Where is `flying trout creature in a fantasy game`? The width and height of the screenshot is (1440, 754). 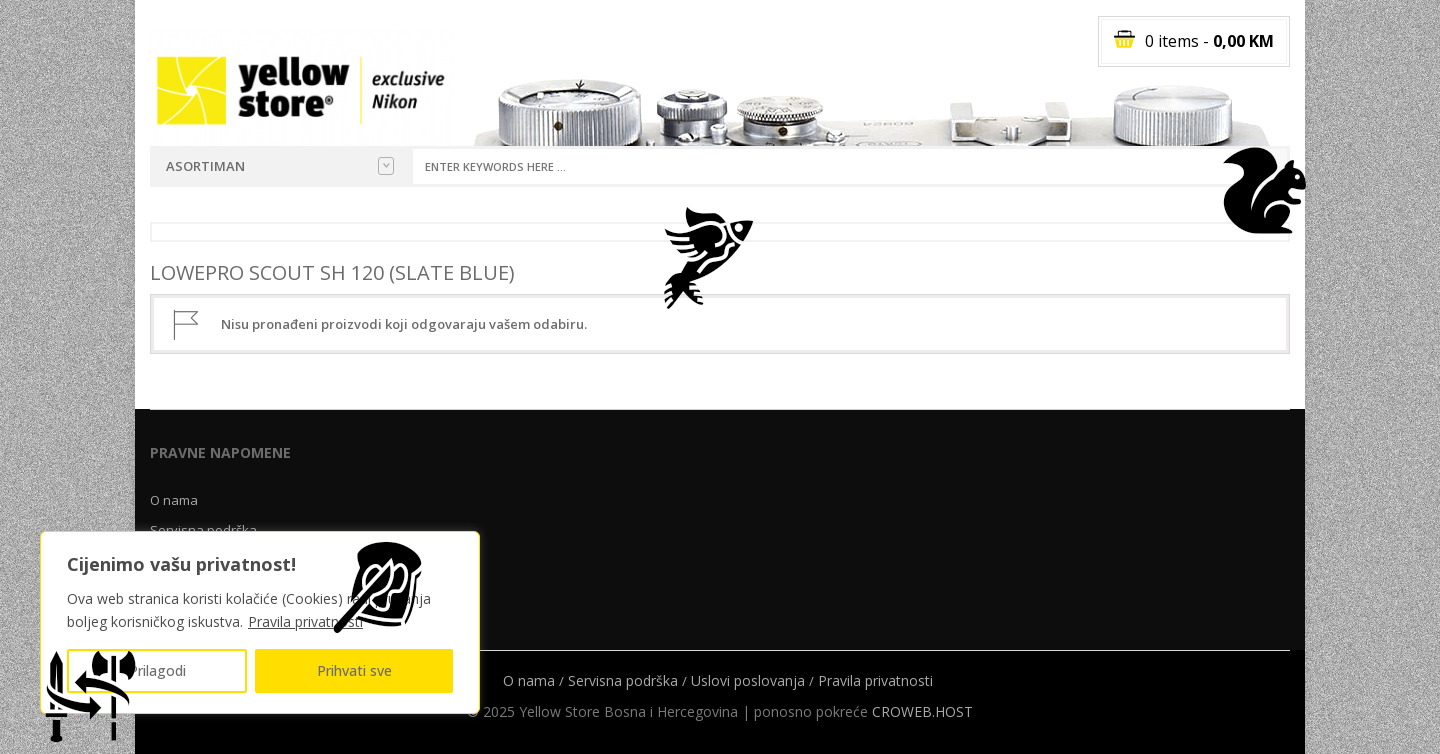 flying trout creature in a fantasy game is located at coordinates (709, 258).